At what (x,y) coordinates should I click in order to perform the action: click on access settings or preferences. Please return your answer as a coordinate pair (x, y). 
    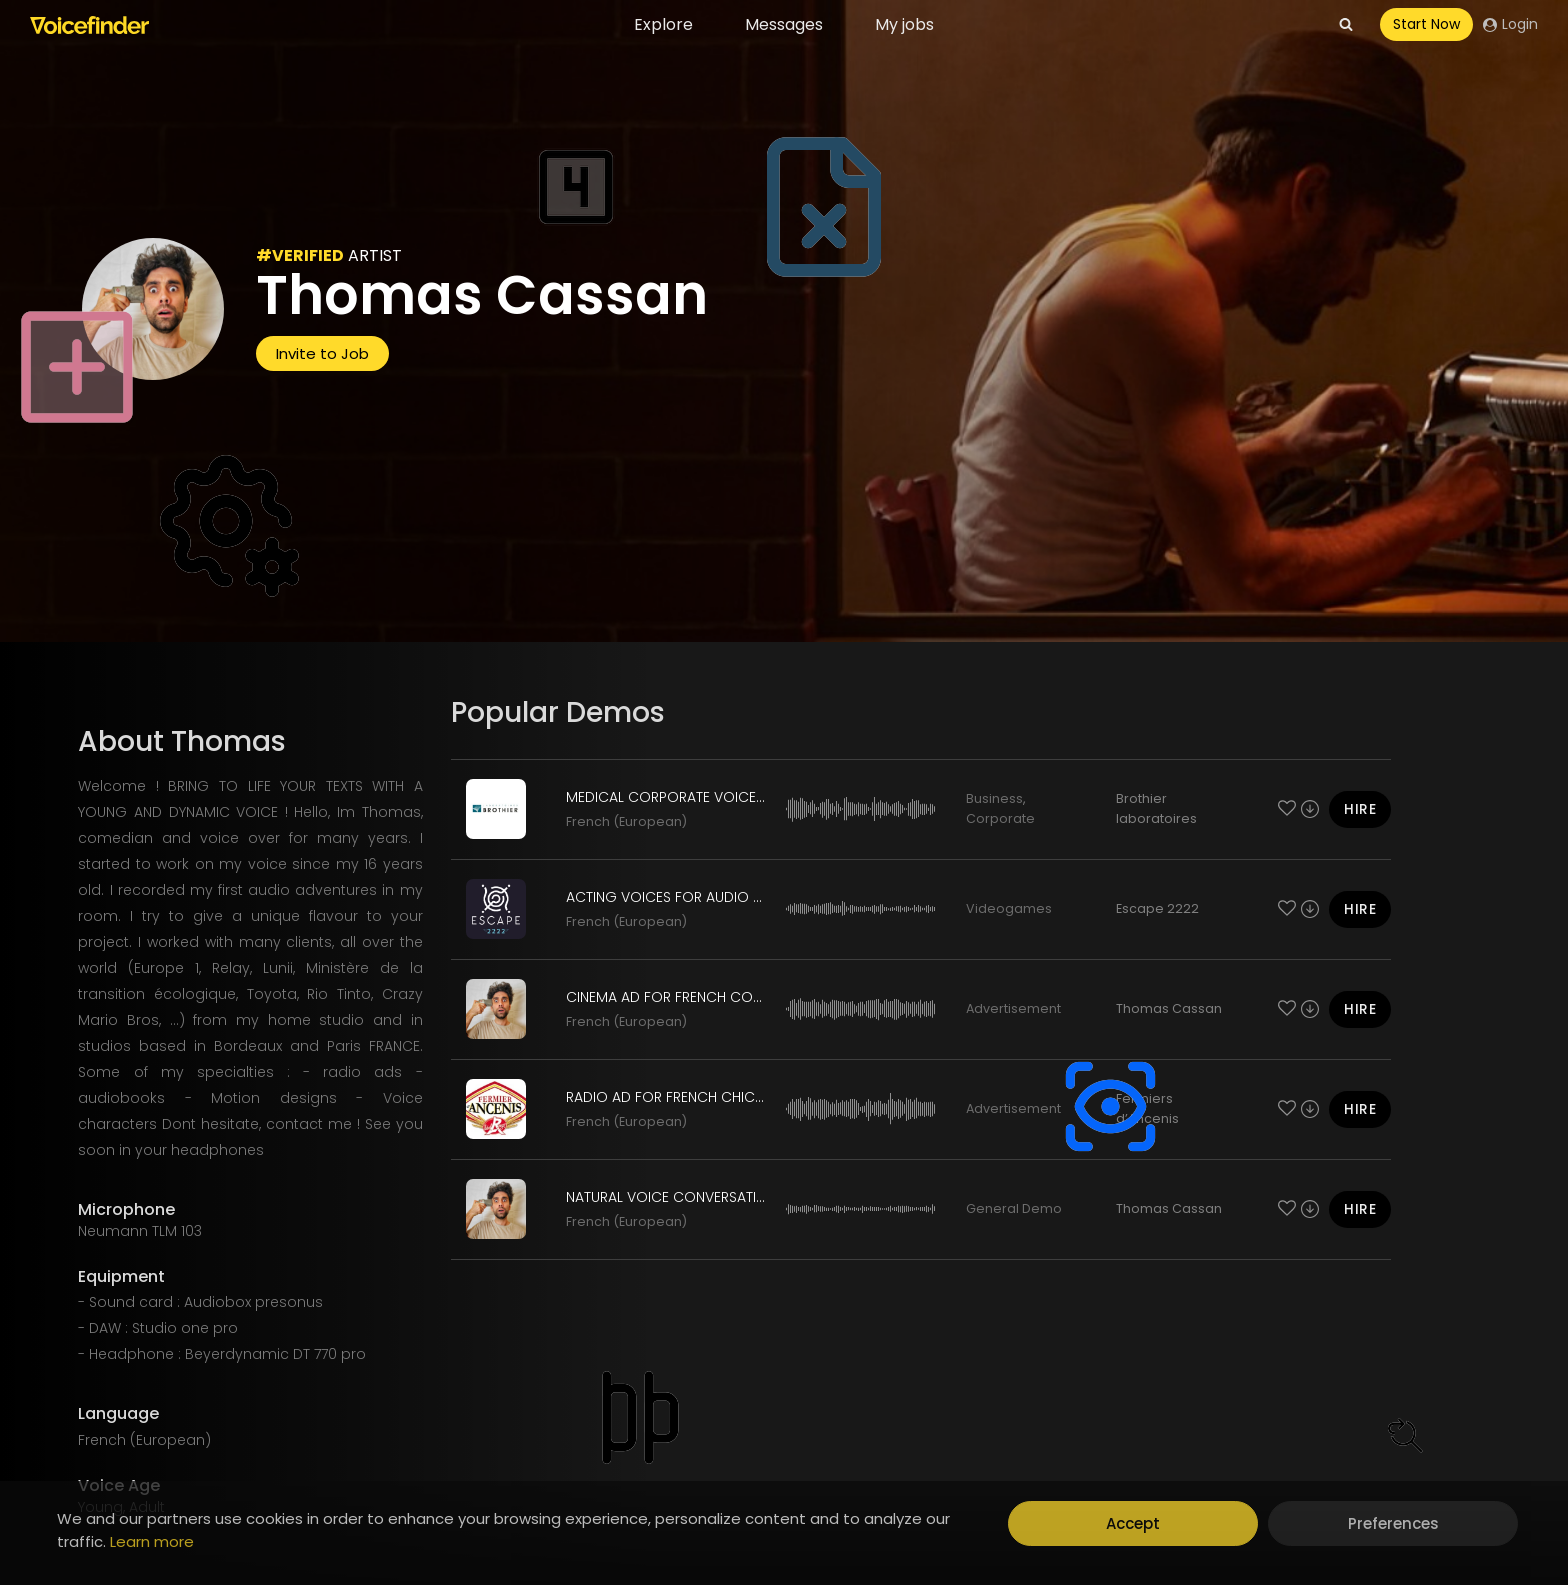
    Looking at the image, I should click on (226, 521).